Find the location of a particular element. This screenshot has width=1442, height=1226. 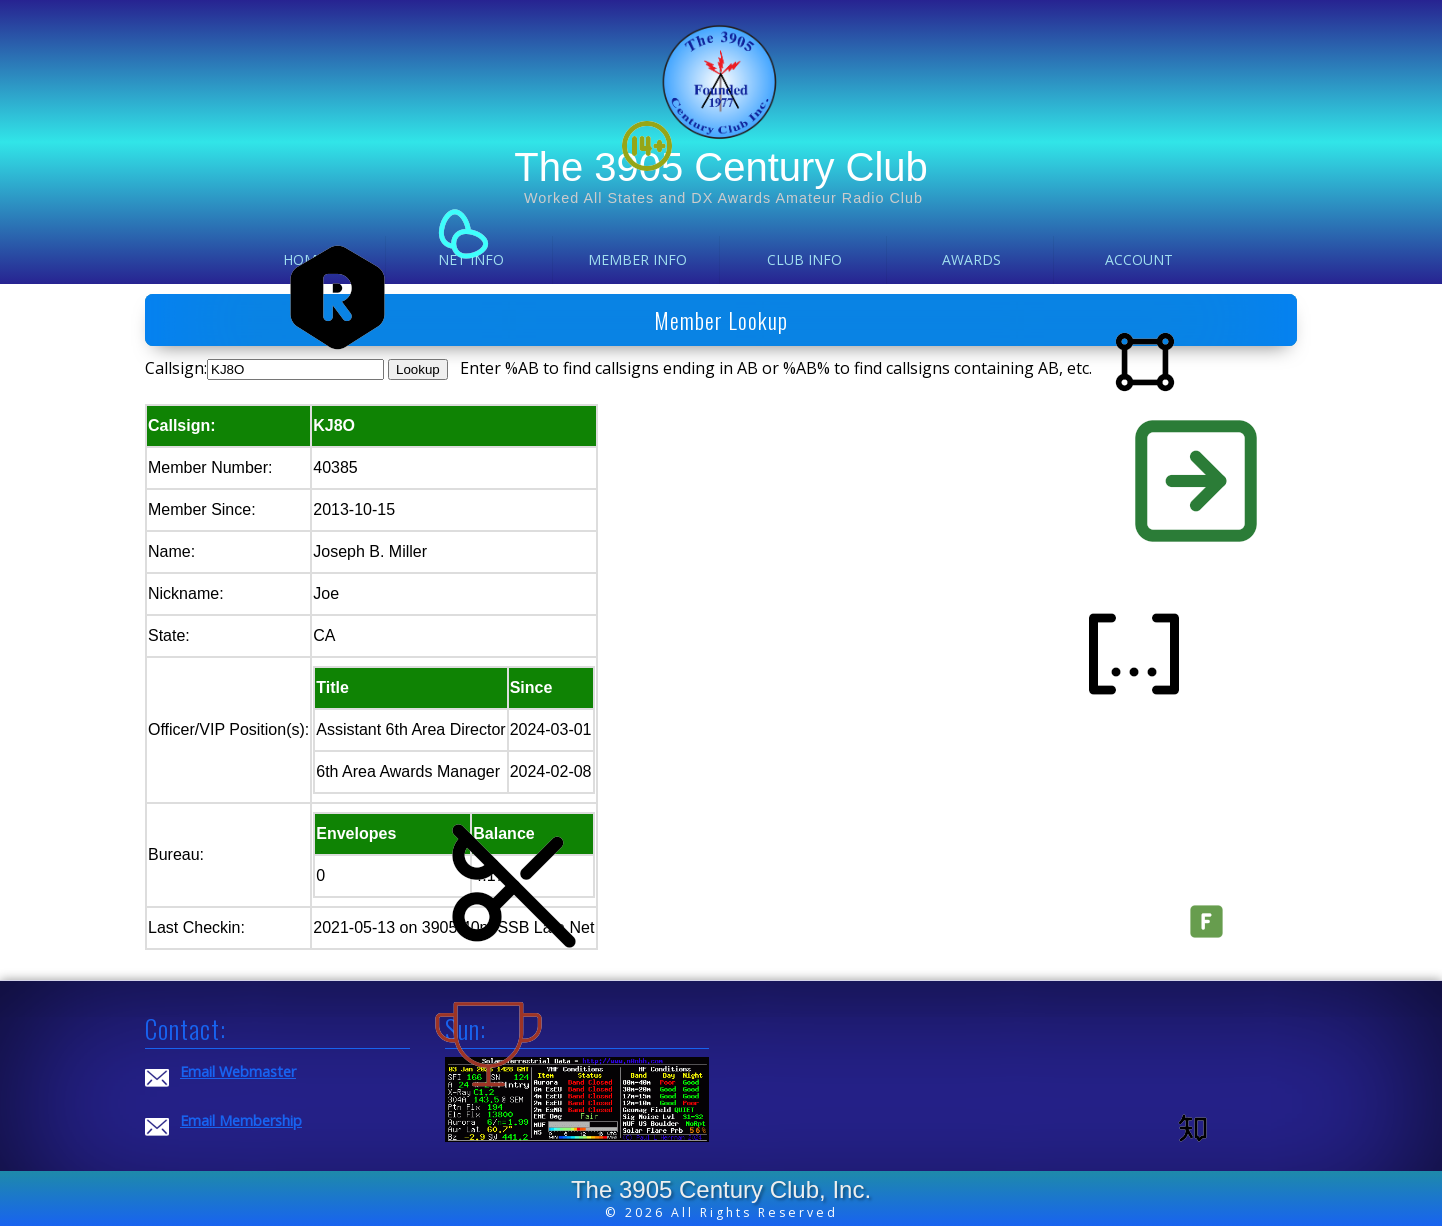

cutting tool disabled or unavailable is located at coordinates (514, 886).